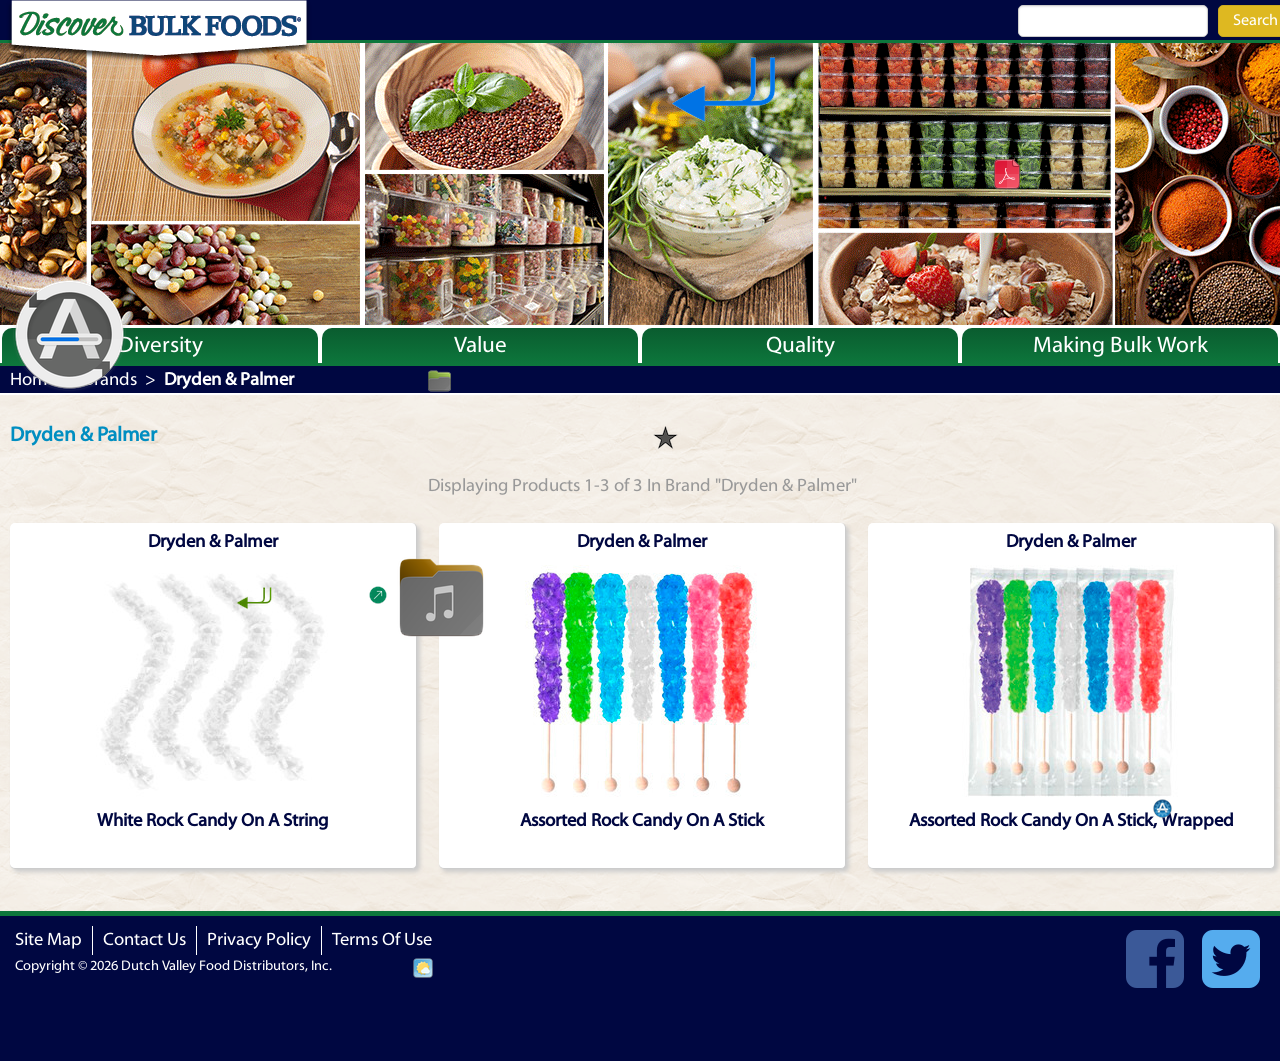  What do you see at coordinates (665, 437) in the screenshot?
I see `view VIP or important contacts in mail` at bounding box center [665, 437].